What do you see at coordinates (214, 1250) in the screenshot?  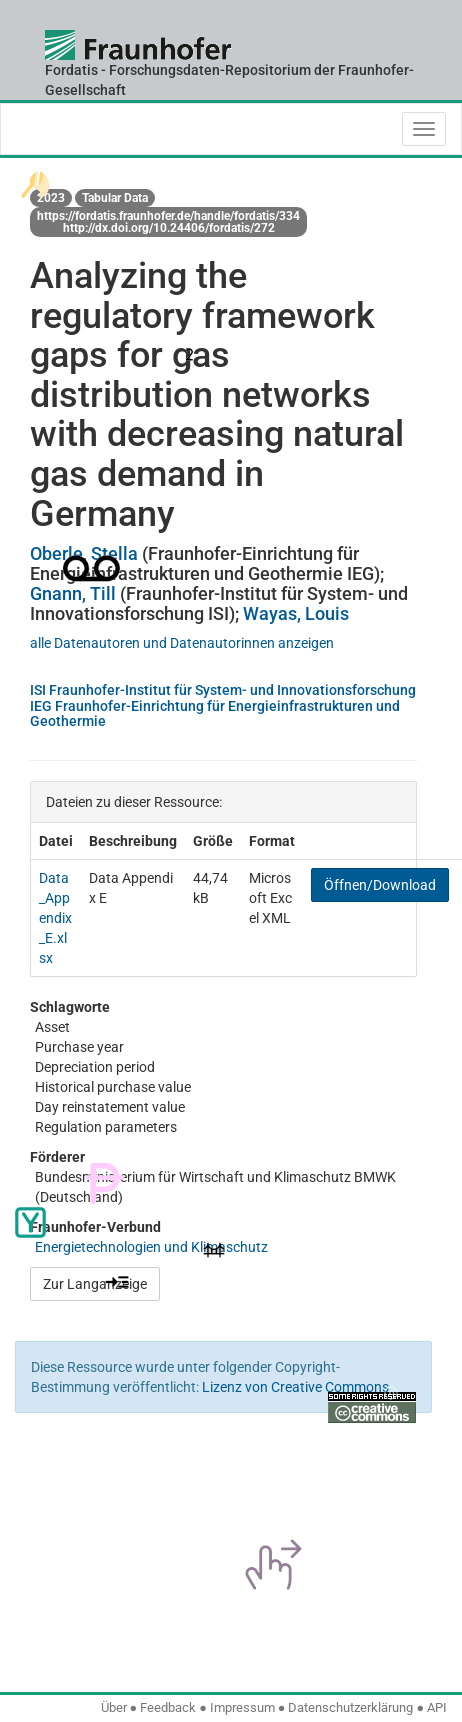 I see `navigate to bridges or overpasses on a map` at bounding box center [214, 1250].